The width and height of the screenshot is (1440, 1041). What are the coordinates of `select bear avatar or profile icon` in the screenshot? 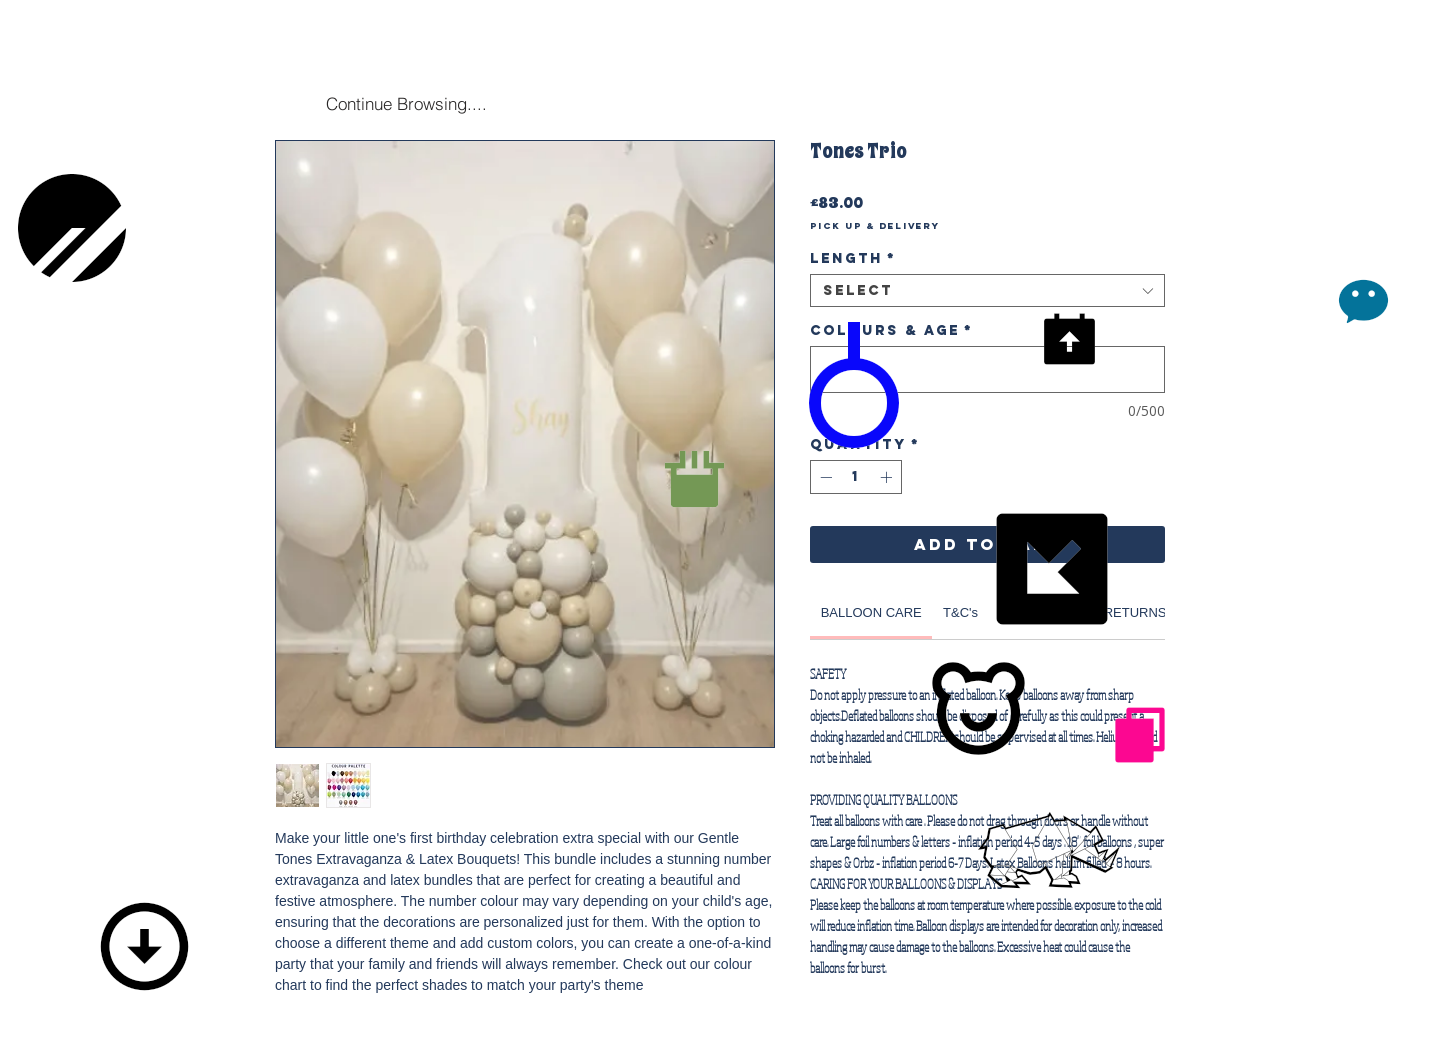 It's located at (978, 708).